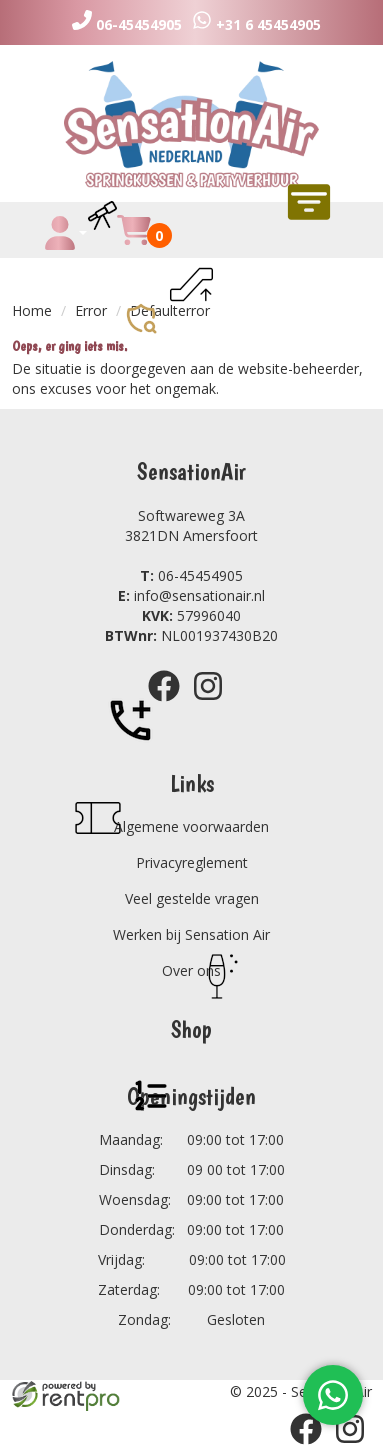 This screenshot has height=1445, width=383. Describe the element at coordinates (141, 318) in the screenshot. I see `search security settings` at that location.